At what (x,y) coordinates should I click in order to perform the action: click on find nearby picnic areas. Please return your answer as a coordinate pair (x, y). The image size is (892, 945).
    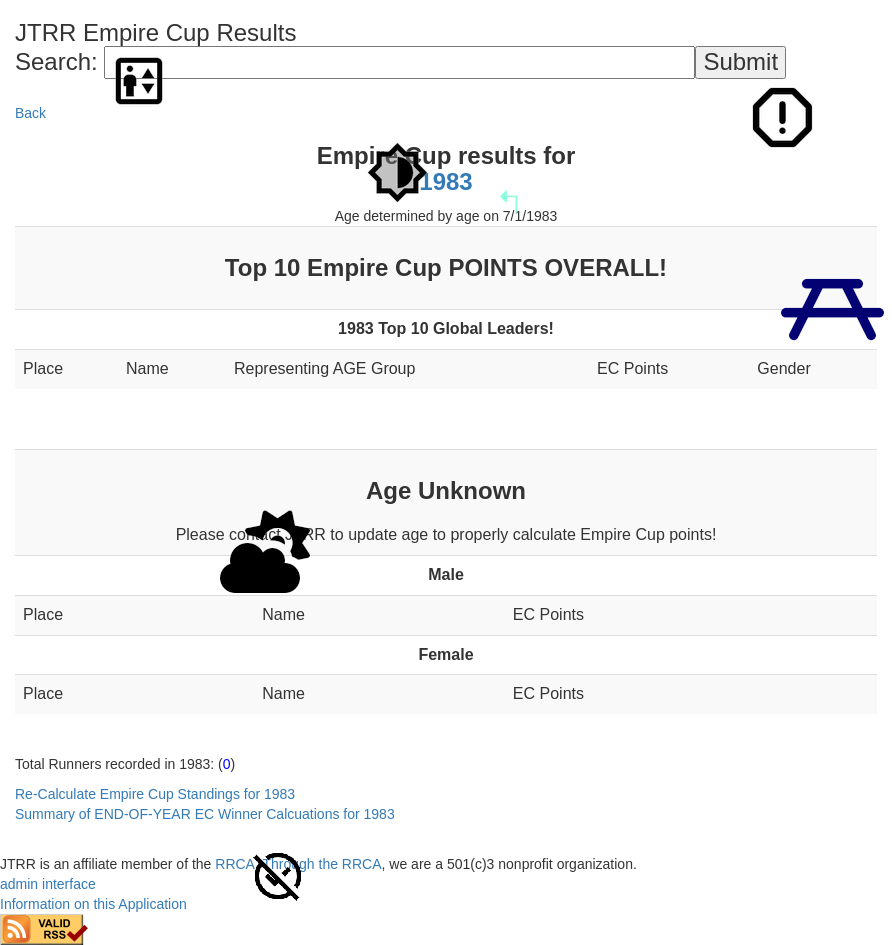
    Looking at the image, I should click on (832, 309).